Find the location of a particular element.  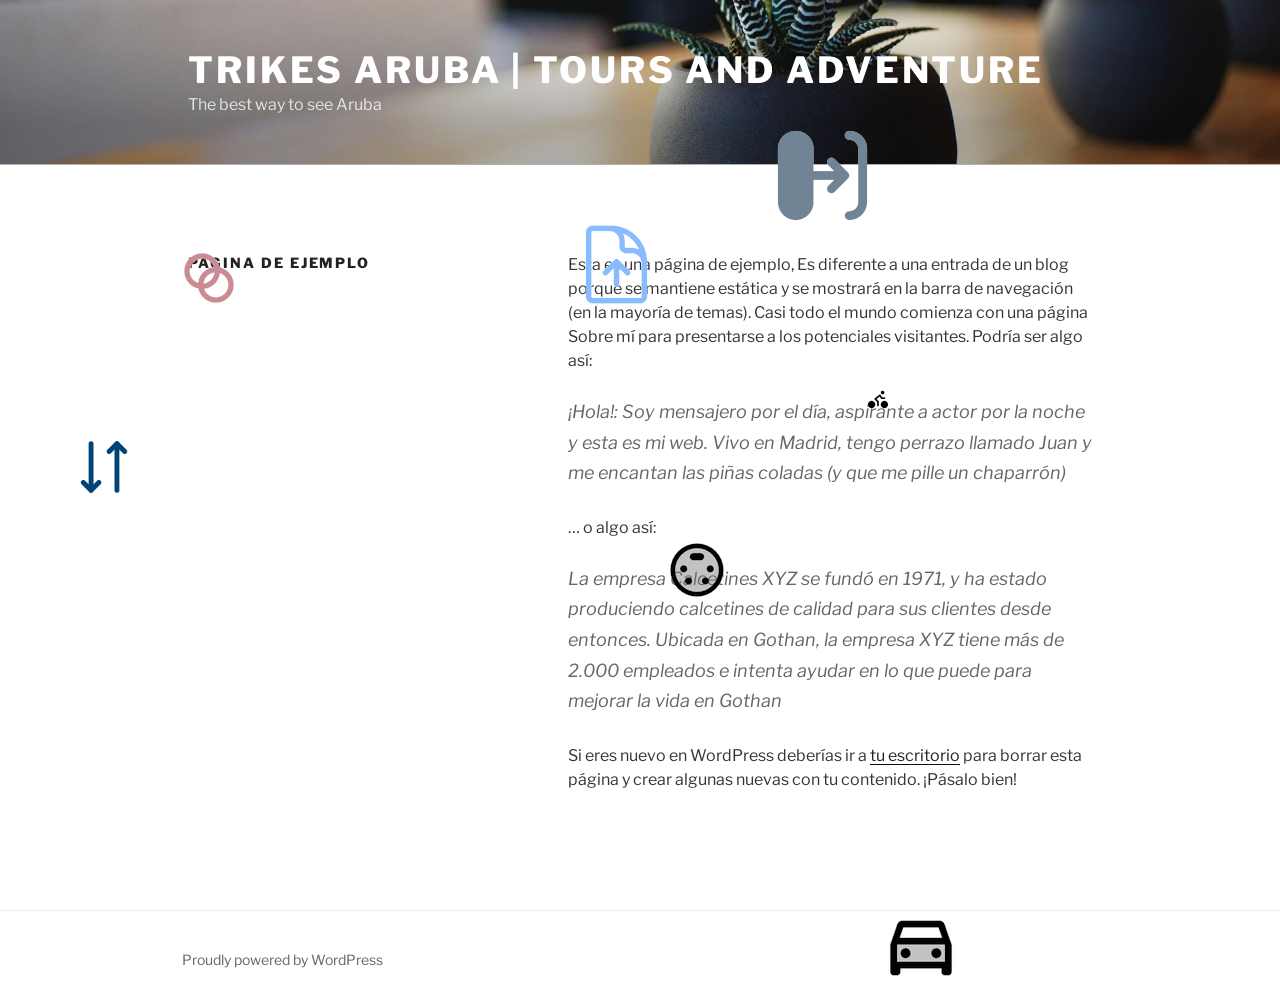

view venn diagram or comparison chart is located at coordinates (209, 278).